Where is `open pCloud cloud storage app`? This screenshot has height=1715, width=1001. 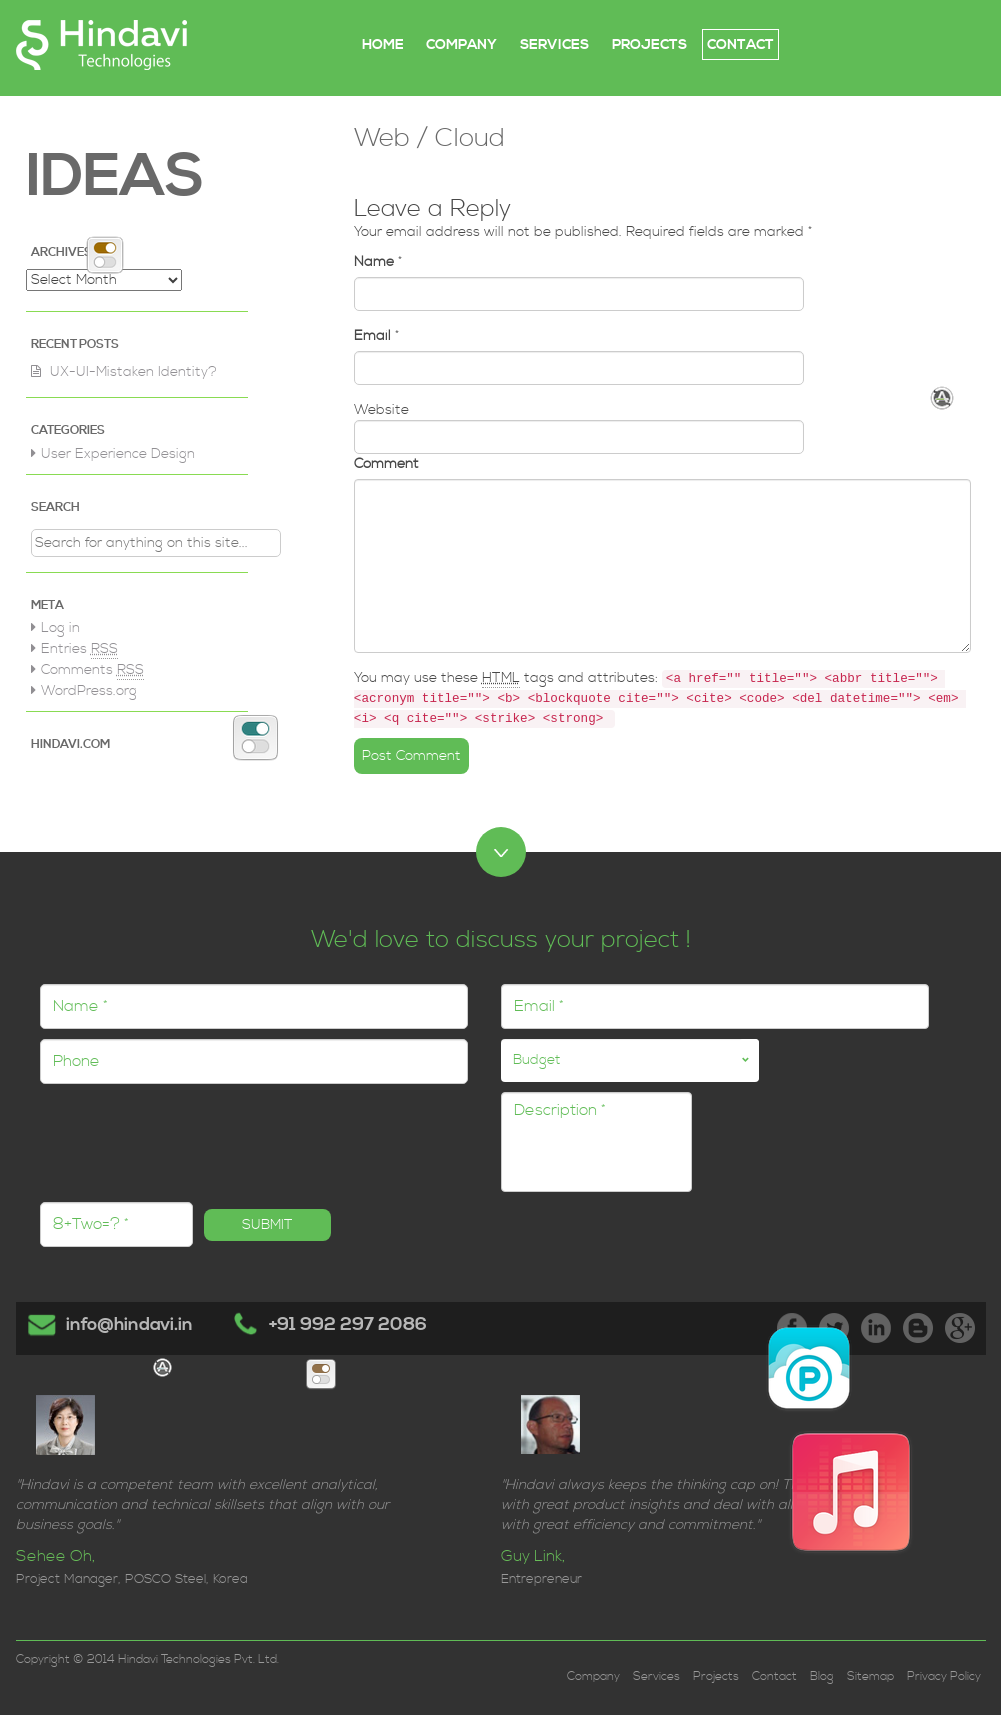
open pCloud cloud storage app is located at coordinates (809, 1368).